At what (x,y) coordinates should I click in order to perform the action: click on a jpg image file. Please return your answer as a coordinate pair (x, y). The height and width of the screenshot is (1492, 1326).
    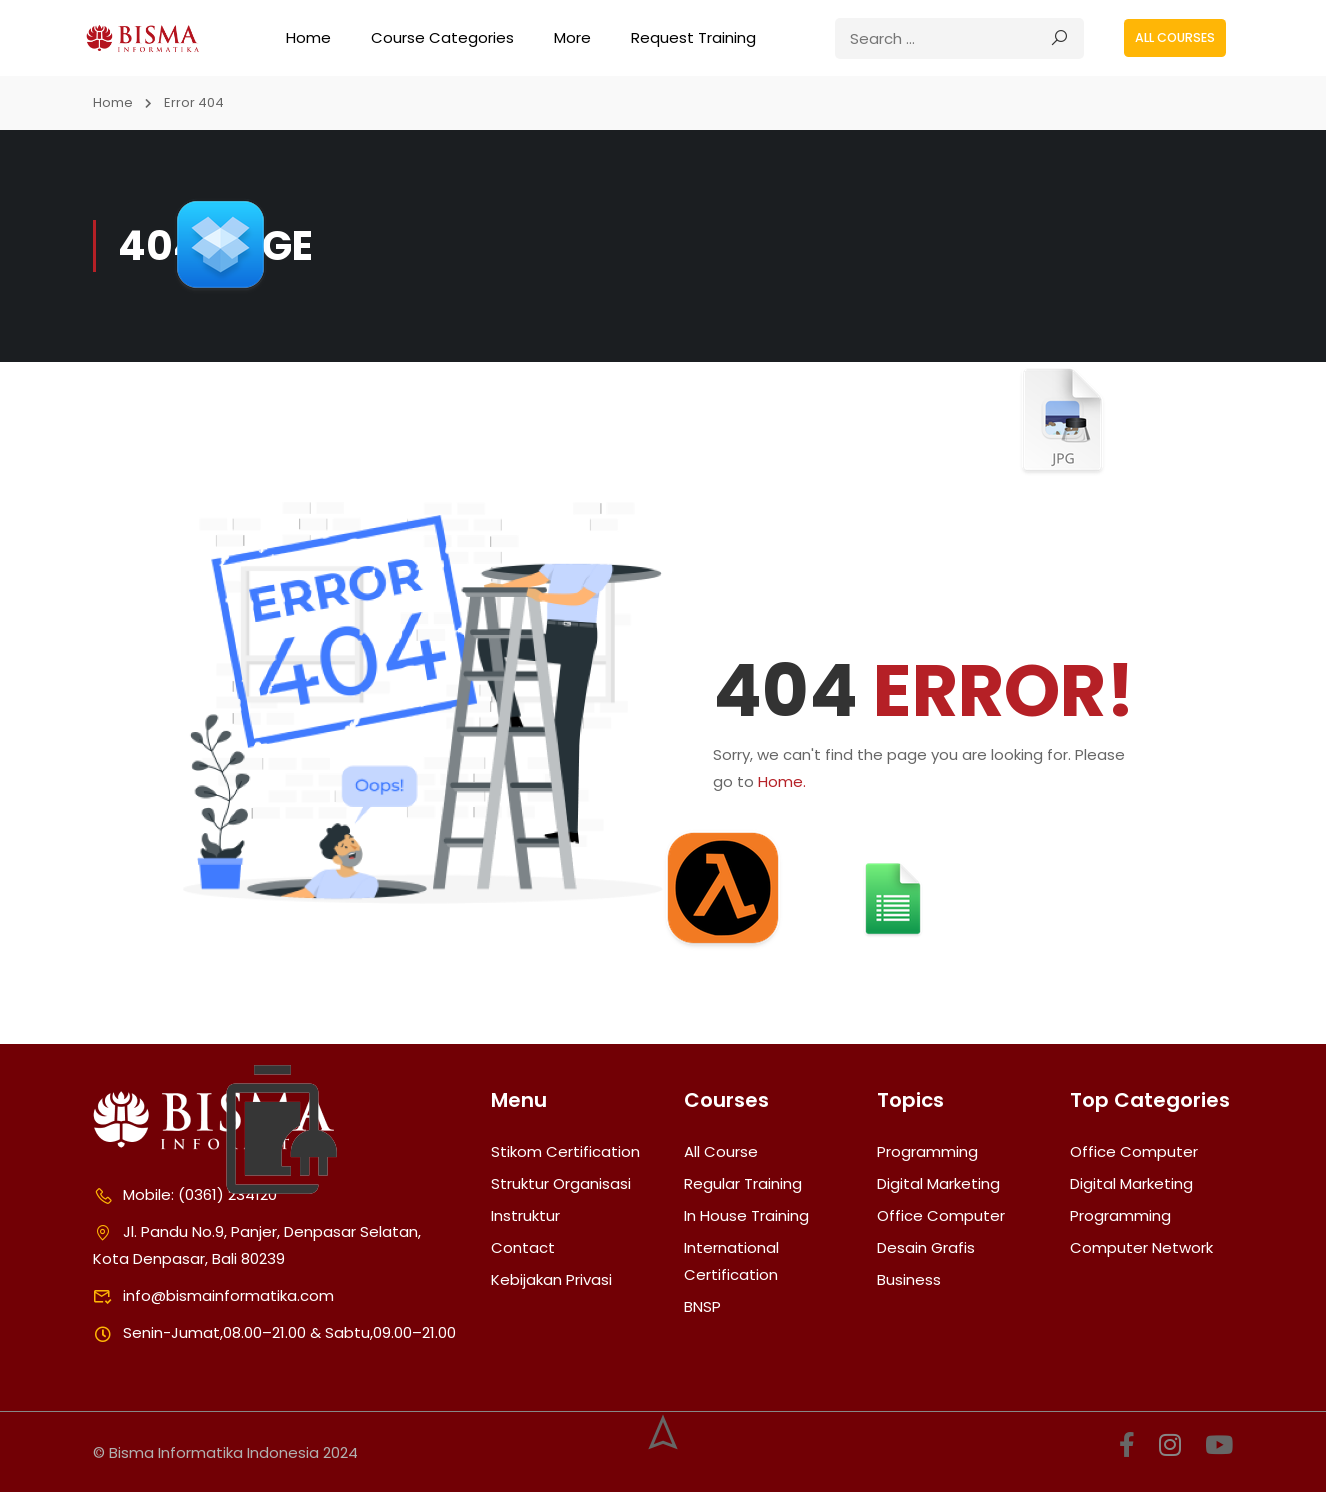
    Looking at the image, I should click on (1062, 421).